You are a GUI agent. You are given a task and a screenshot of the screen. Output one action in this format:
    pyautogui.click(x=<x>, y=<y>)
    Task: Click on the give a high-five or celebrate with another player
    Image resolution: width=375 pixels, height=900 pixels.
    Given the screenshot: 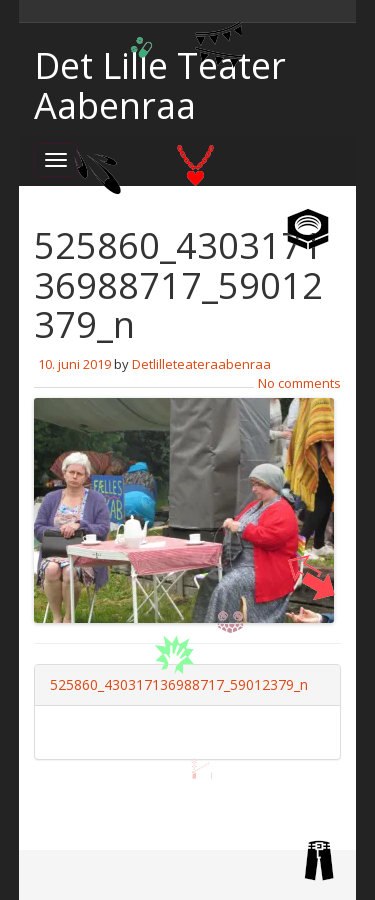 What is the action you would take?
    pyautogui.click(x=174, y=655)
    